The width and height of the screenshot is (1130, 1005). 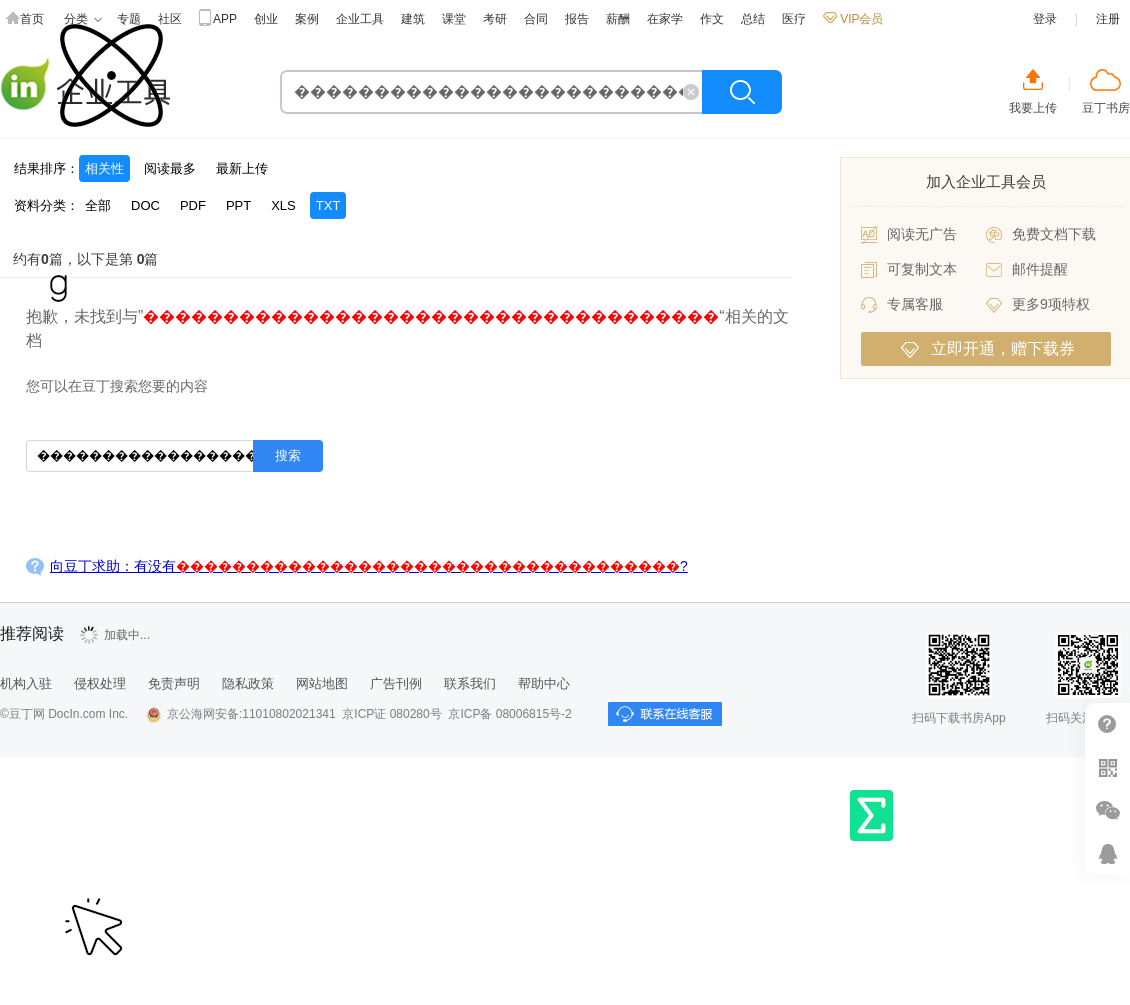 What do you see at coordinates (58, 288) in the screenshot?
I see `open goodreads app or profile` at bounding box center [58, 288].